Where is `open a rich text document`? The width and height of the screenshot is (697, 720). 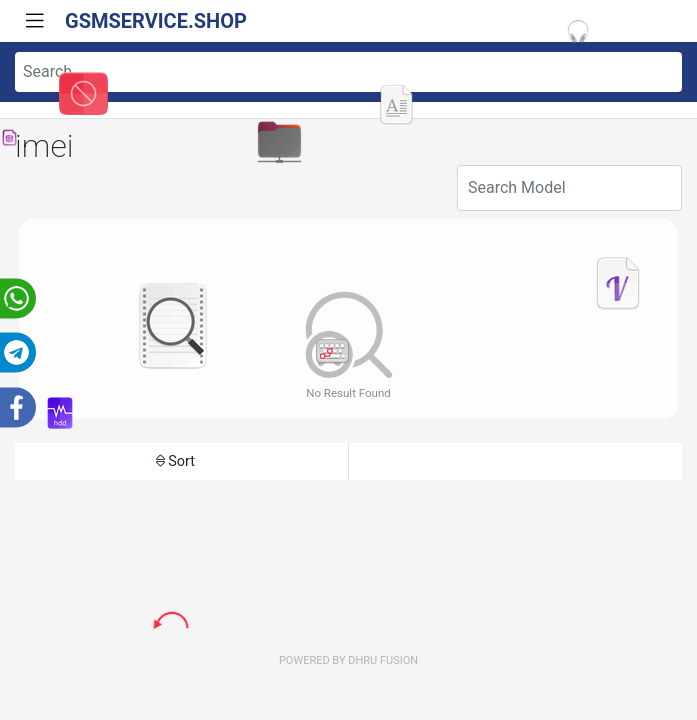 open a rich text document is located at coordinates (396, 104).